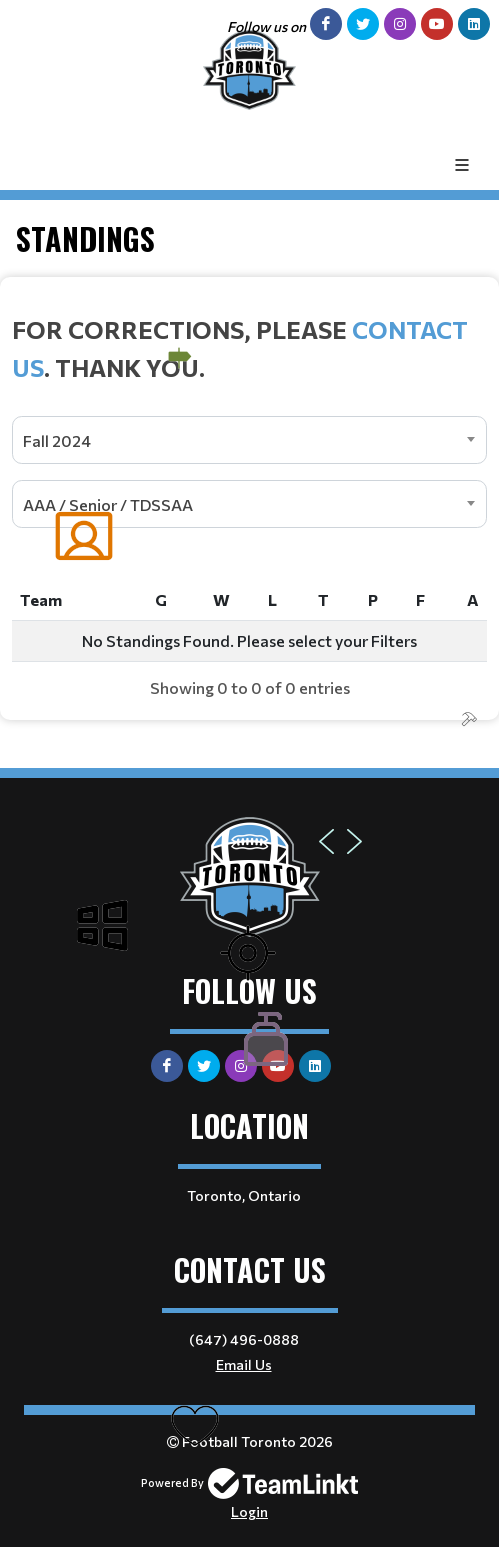 This screenshot has height=1547, width=499. What do you see at coordinates (195, 1424) in the screenshot?
I see `add to favorites` at bounding box center [195, 1424].